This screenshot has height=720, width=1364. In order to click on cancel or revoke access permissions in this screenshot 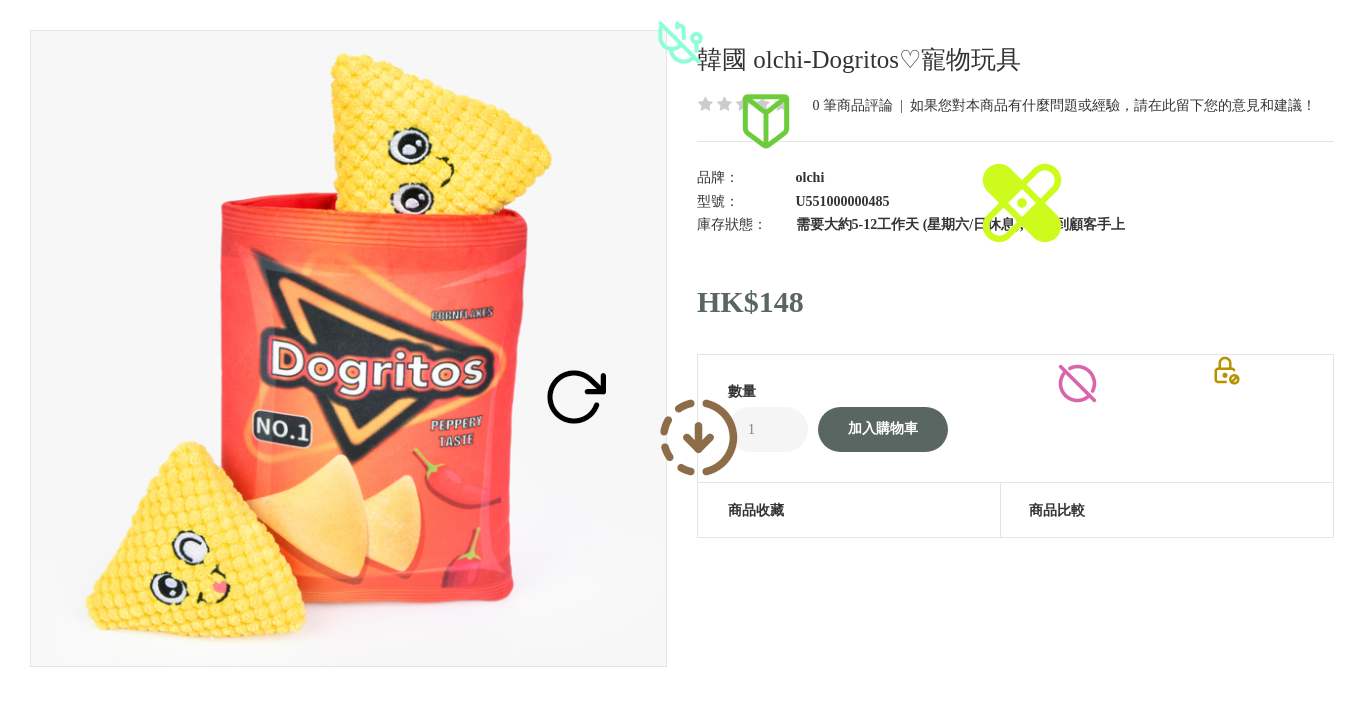, I will do `click(1225, 370)`.